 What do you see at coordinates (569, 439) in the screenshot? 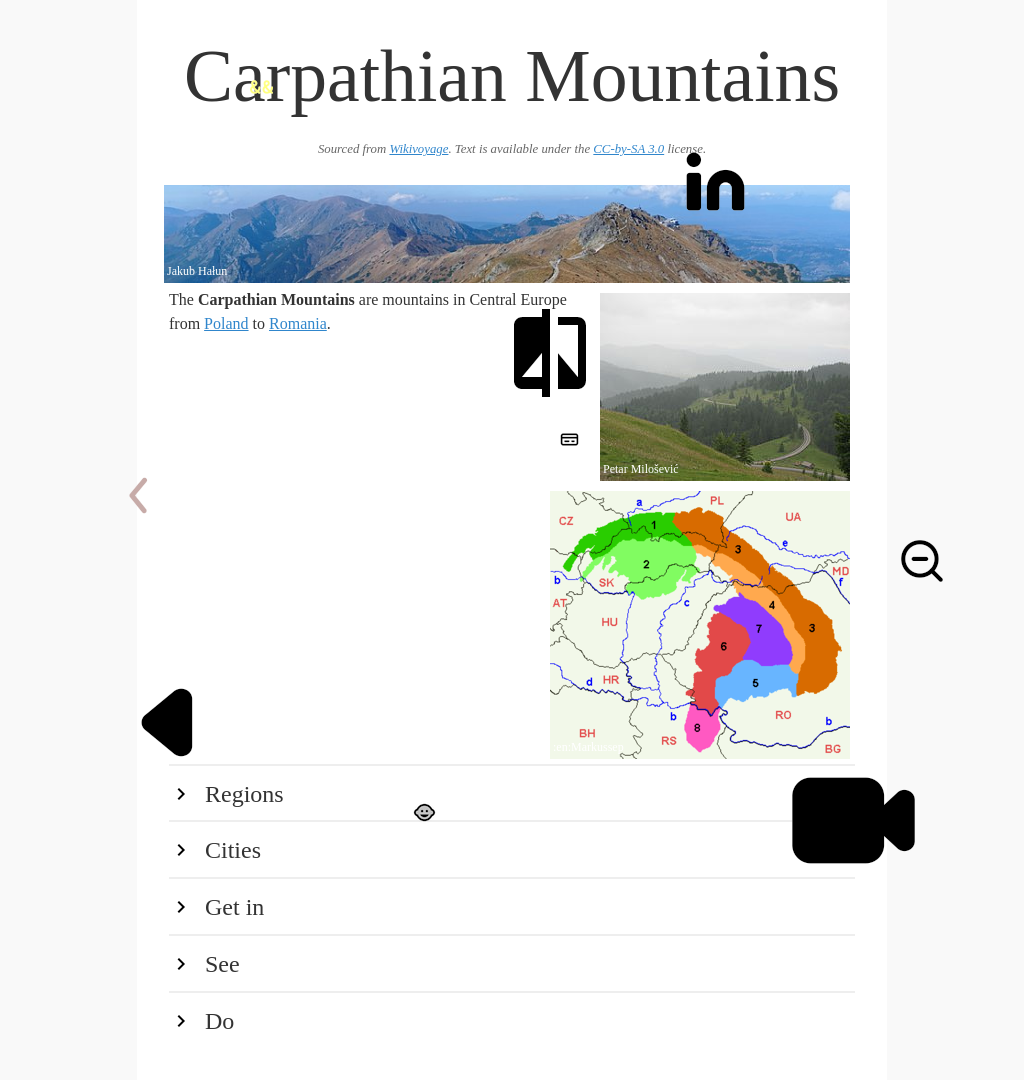
I see `manage payment methods` at bounding box center [569, 439].